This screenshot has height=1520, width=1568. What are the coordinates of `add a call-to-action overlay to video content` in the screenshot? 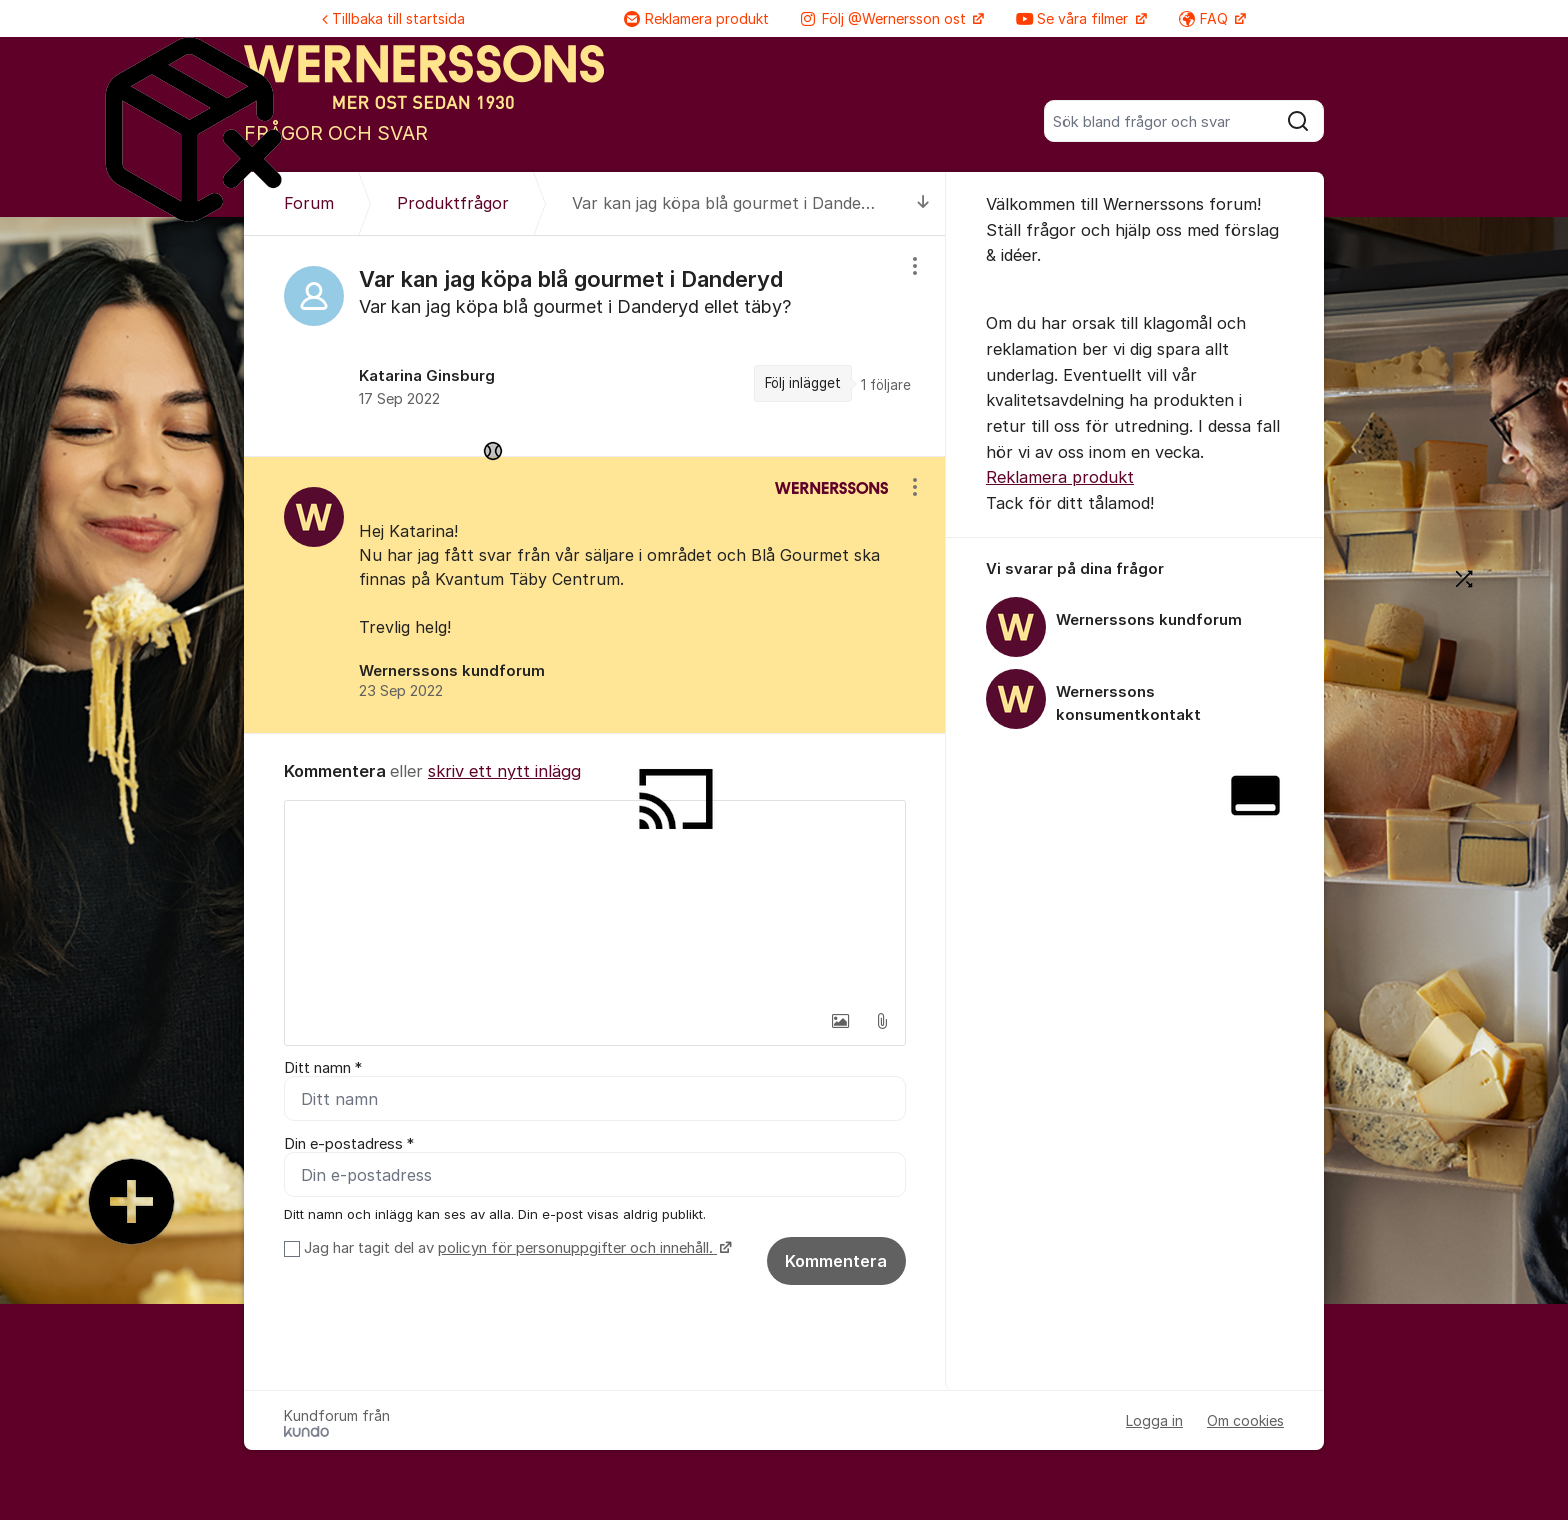 It's located at (1255, 795).